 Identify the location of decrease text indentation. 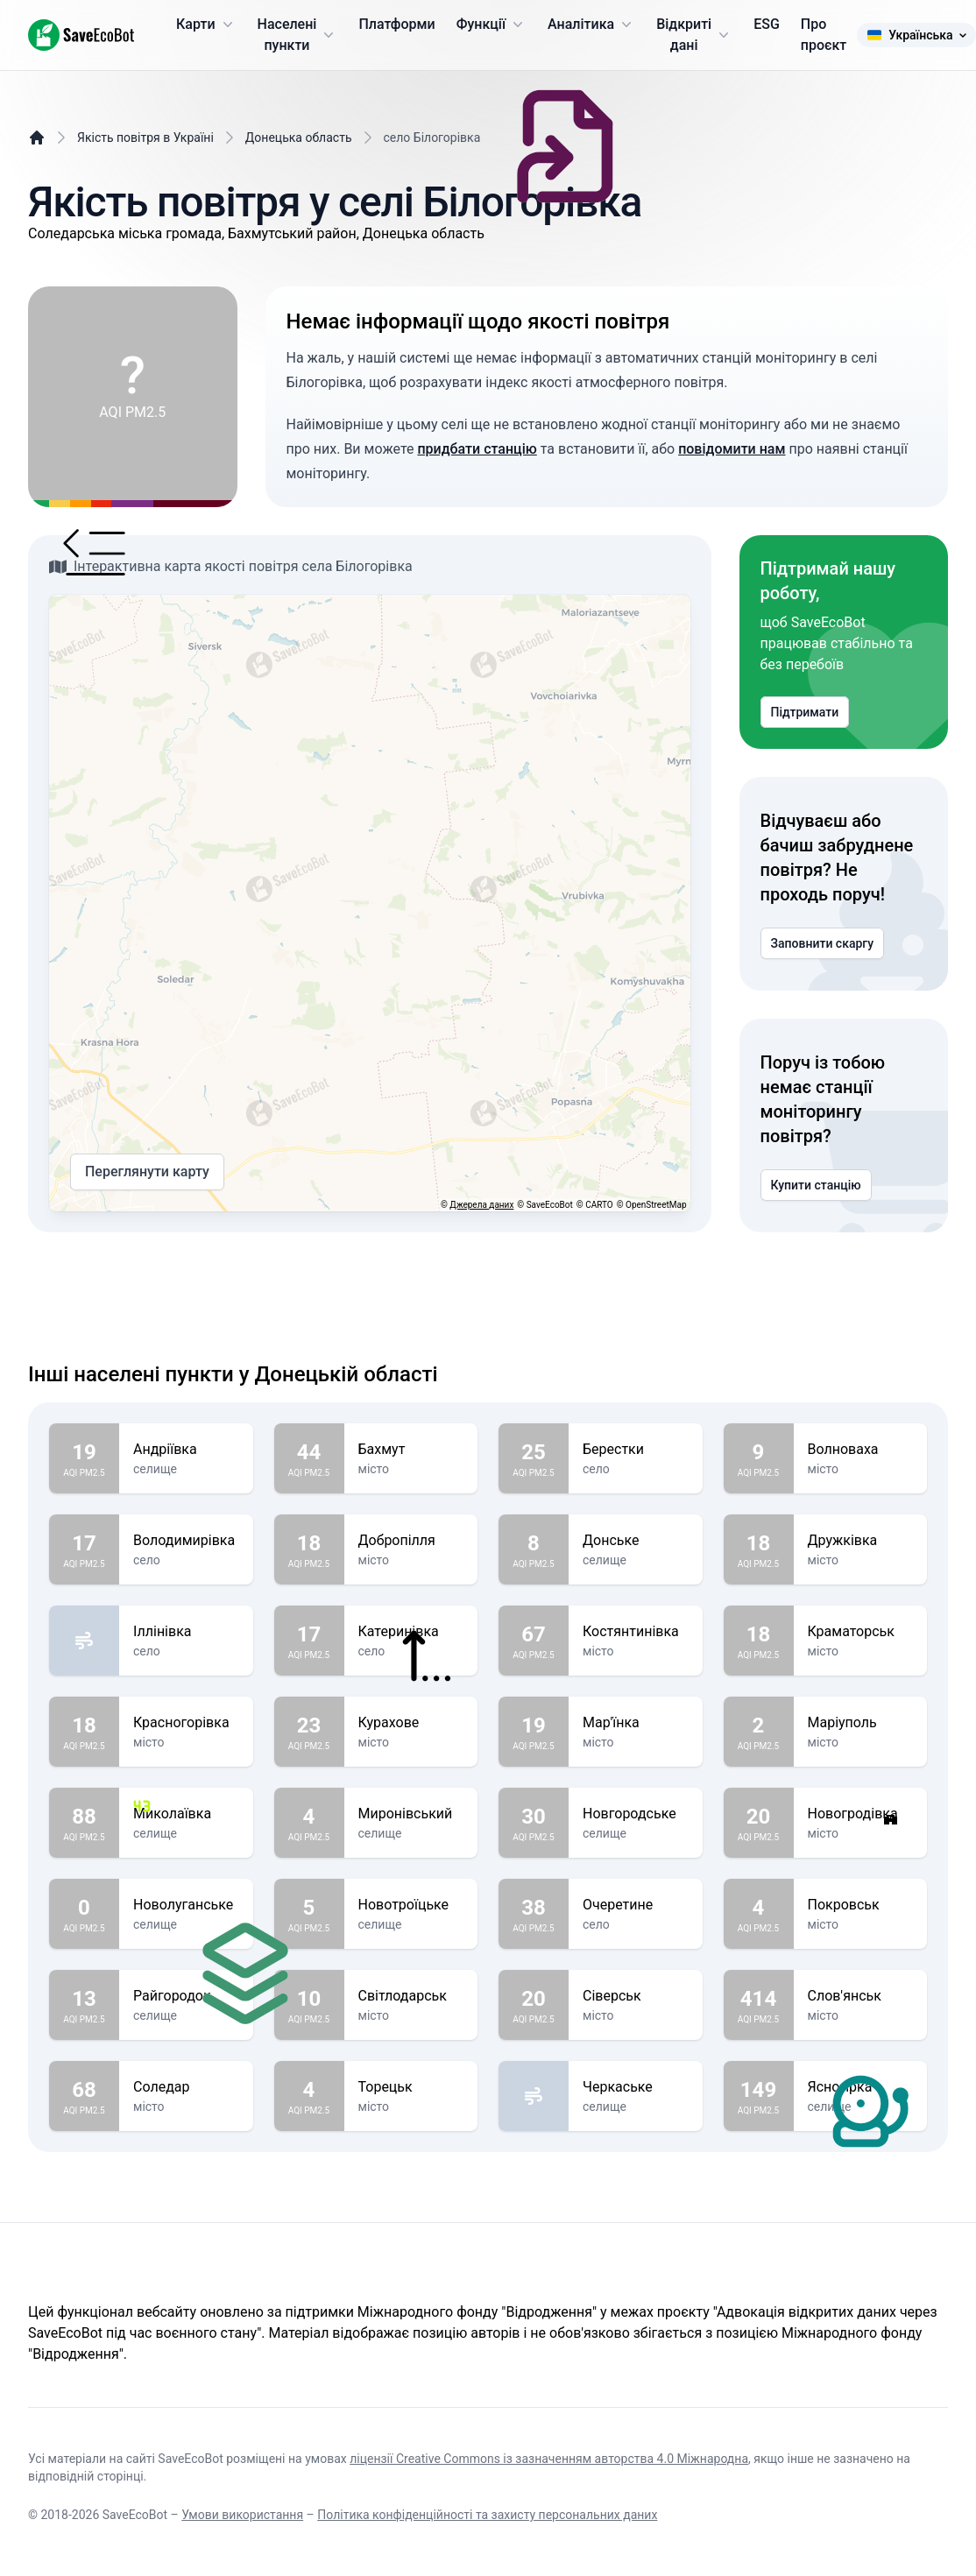
(95, 554).